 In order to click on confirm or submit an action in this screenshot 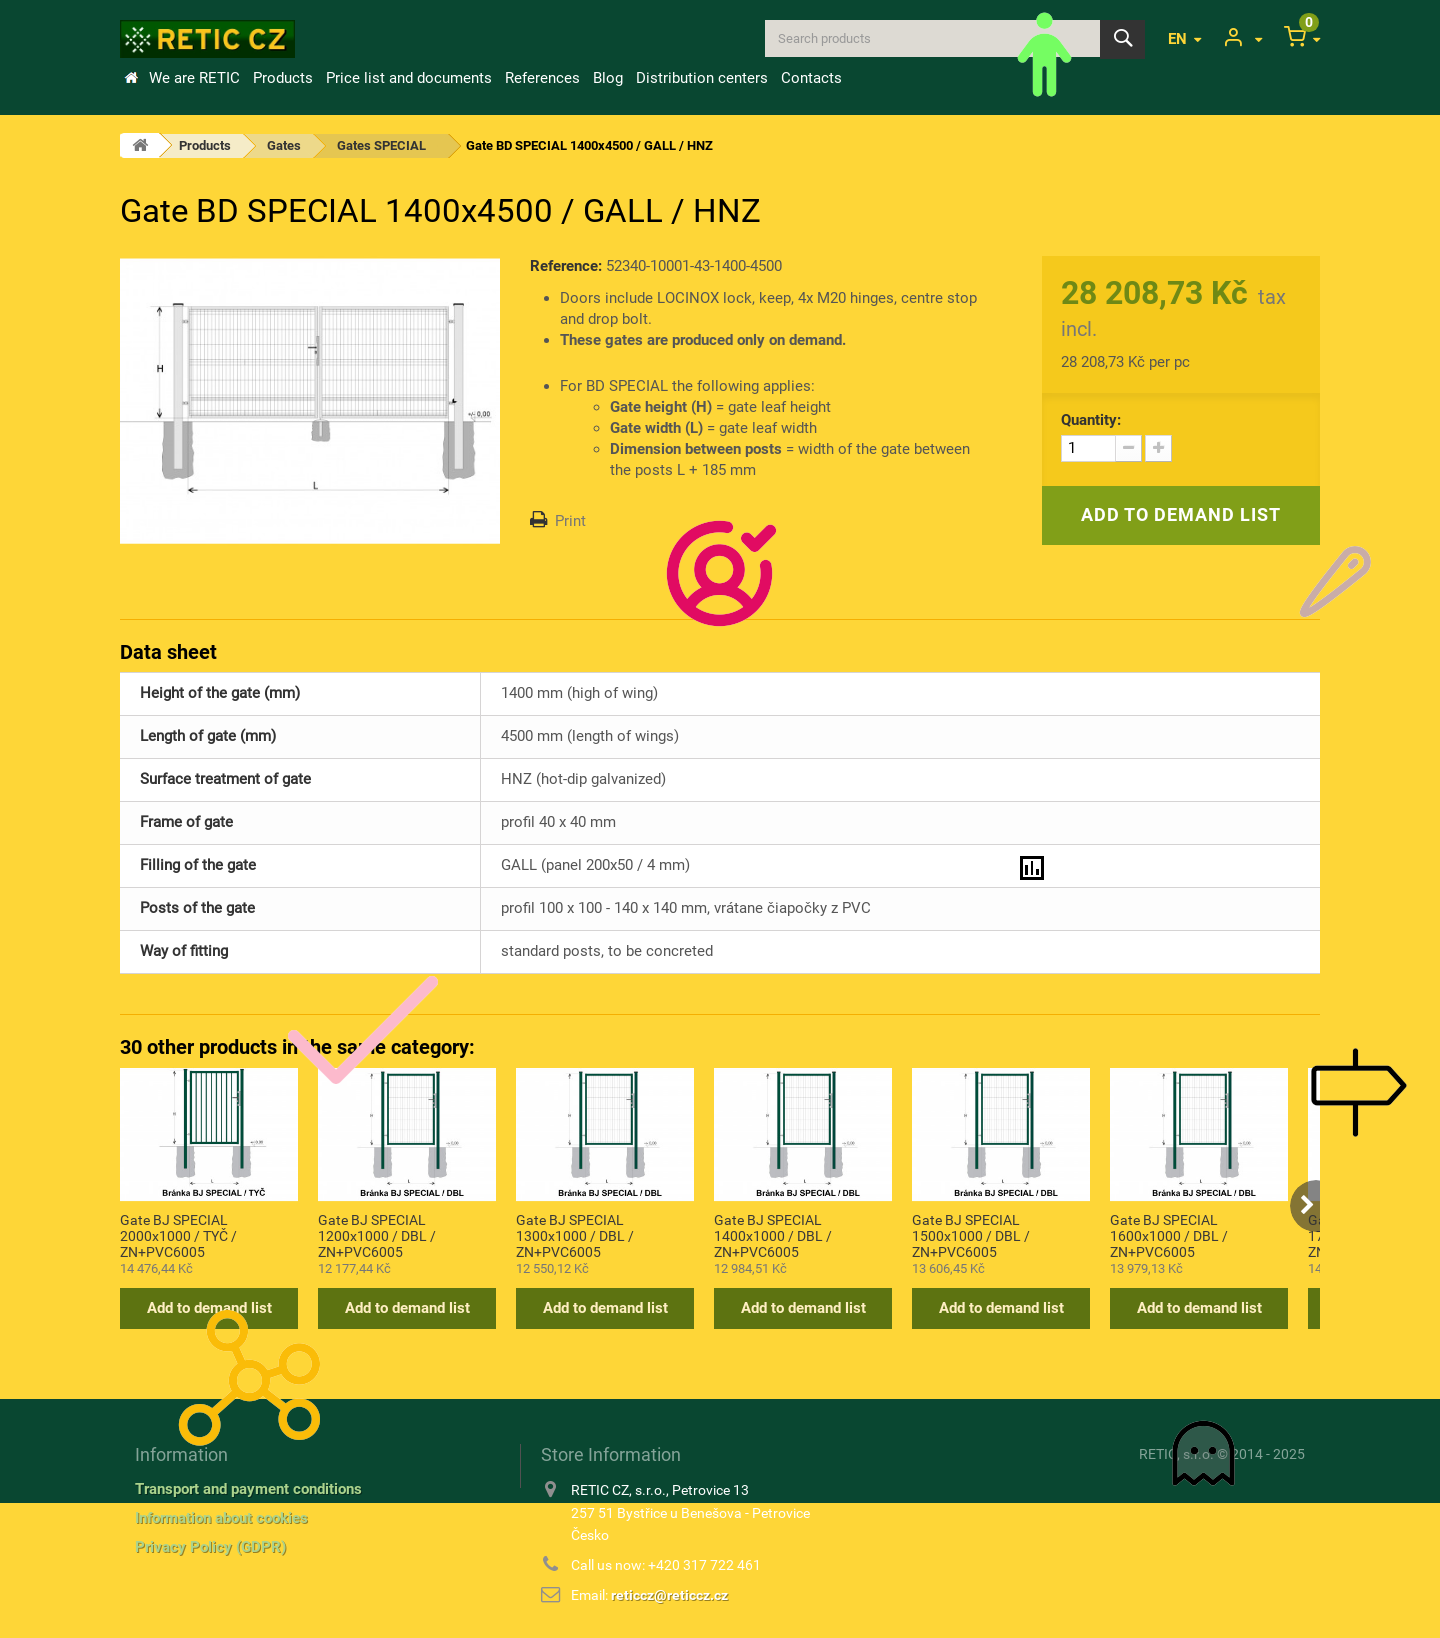, I will do `click(360, 1024)`.